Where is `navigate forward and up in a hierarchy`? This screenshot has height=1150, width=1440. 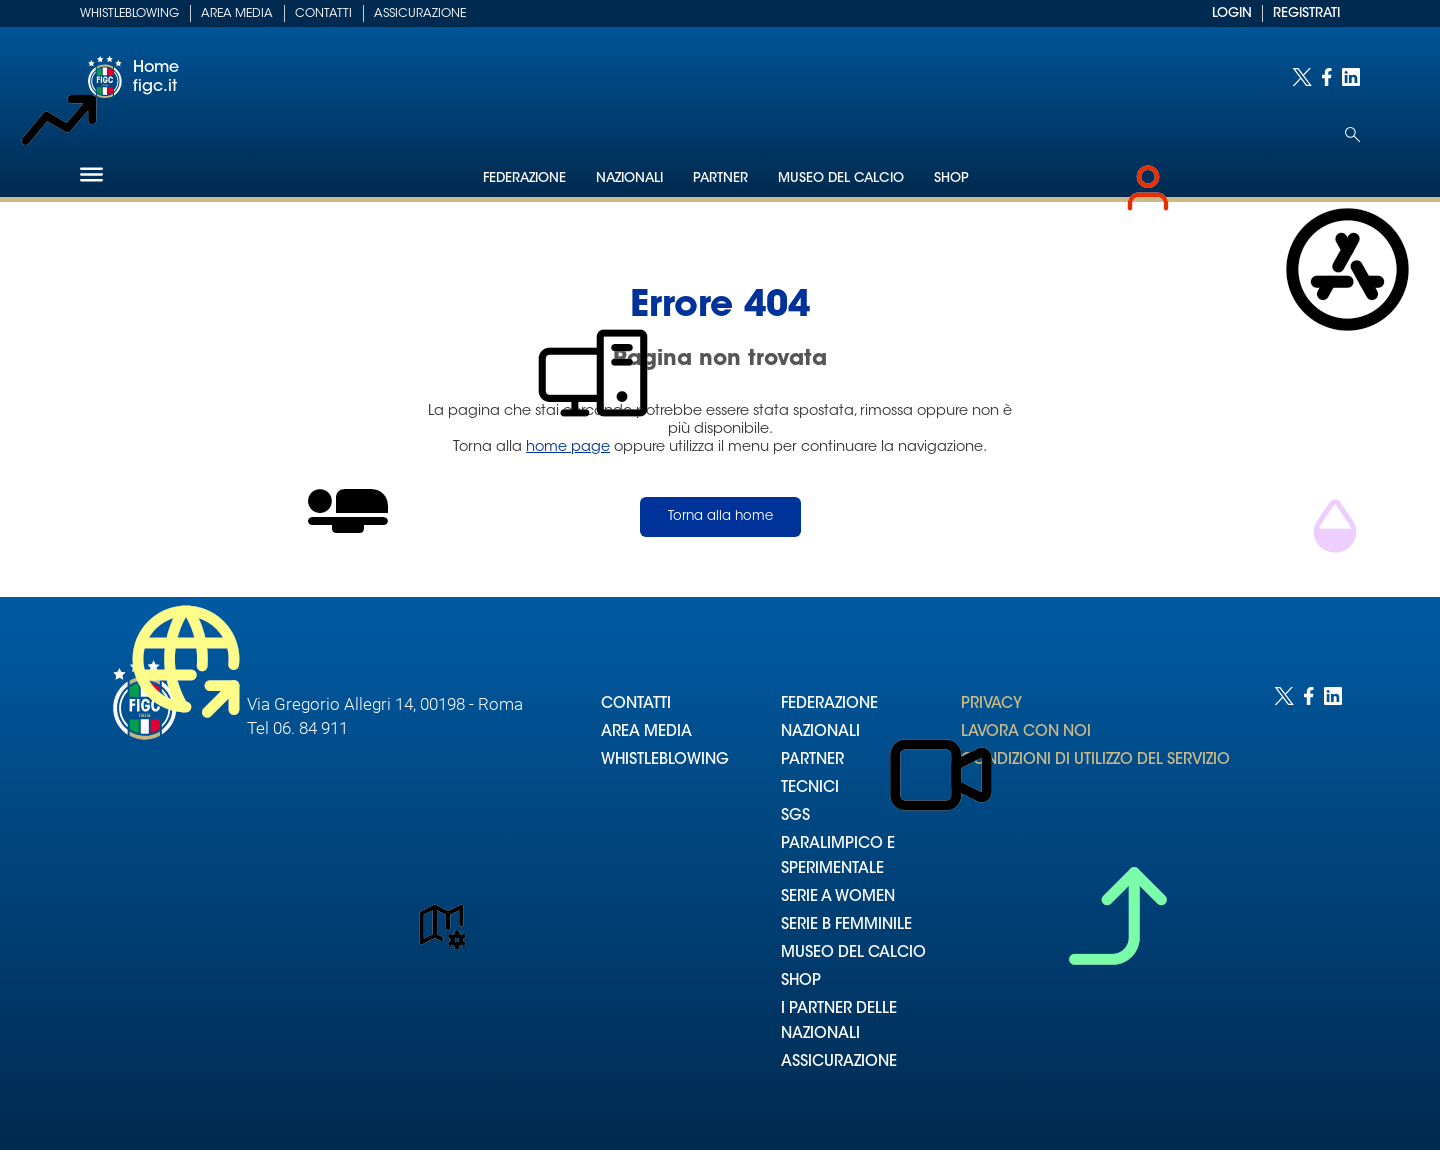
navigate forward and up in a hierarchy is located at coordinates (1118, 916).